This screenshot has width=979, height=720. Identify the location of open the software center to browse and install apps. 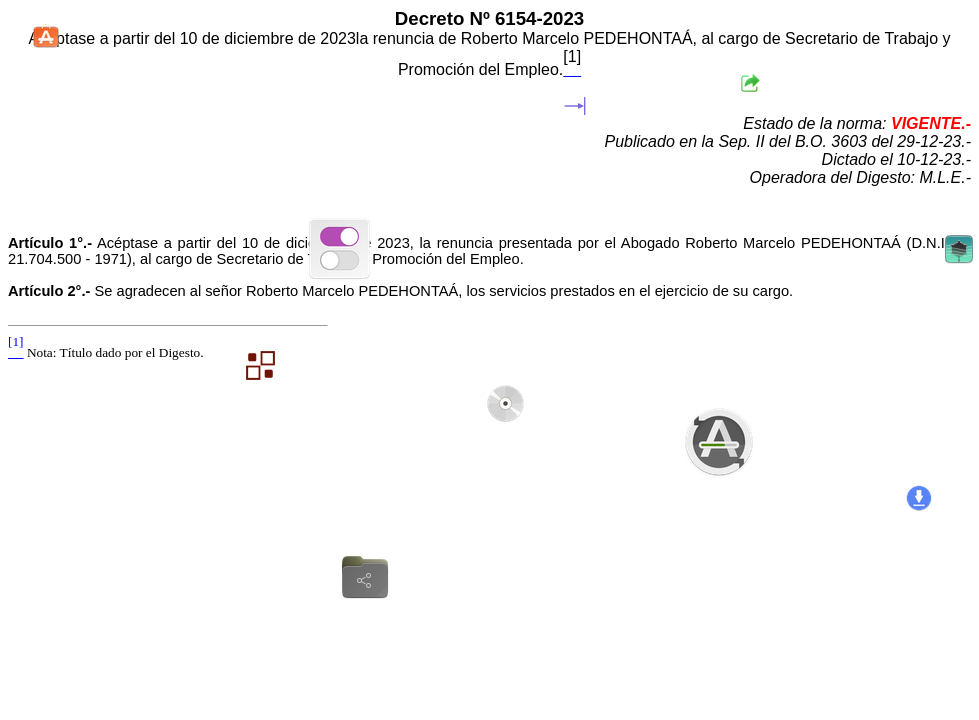
(46, 37).